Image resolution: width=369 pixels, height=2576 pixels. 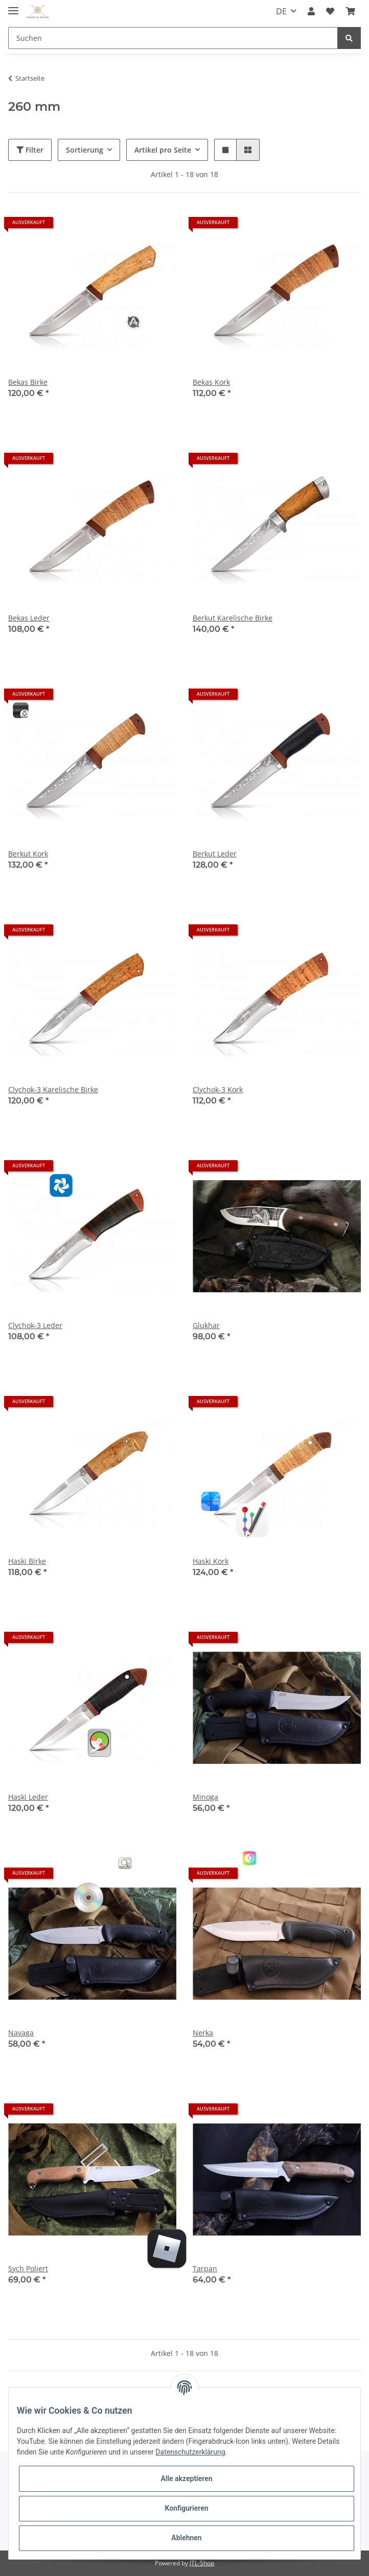 What do you see at coordinates (211, 1501) in the screenshot?
I see `open nmap network scanning application` at bounding box center [211, 1501].